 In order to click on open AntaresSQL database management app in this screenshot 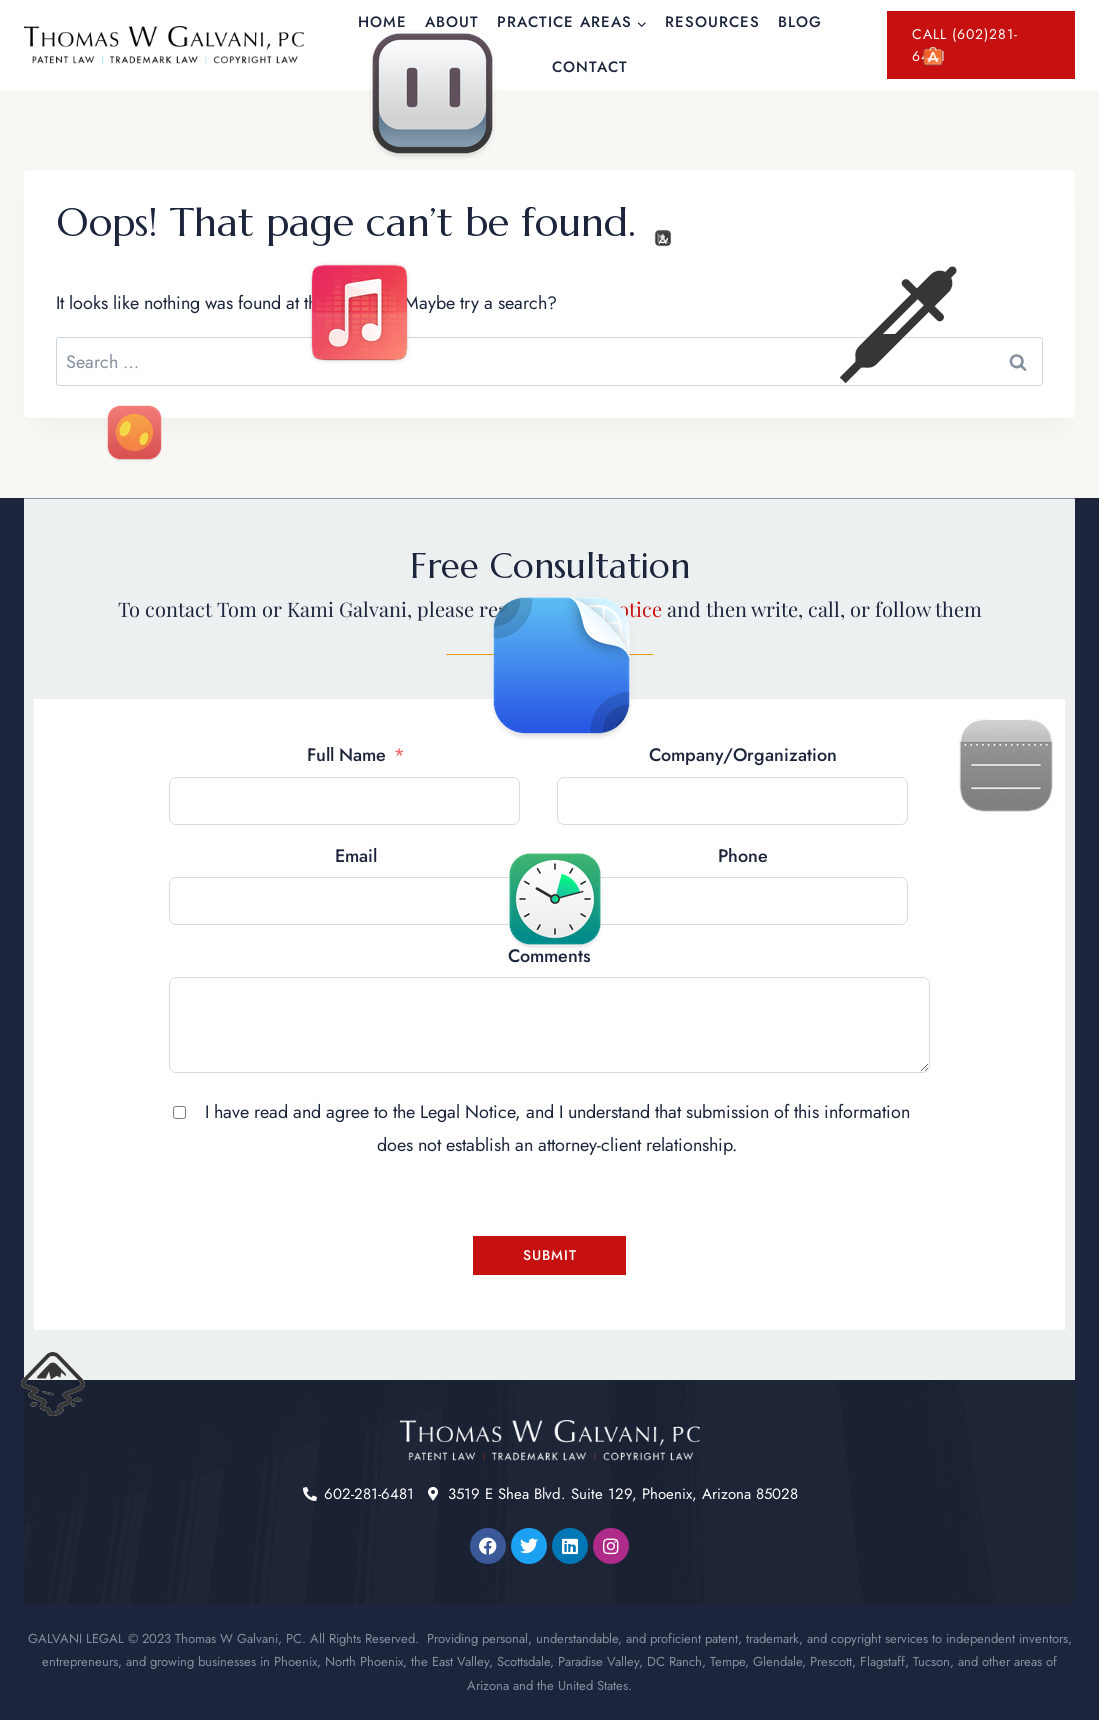, I will do `click(134, 432)`.